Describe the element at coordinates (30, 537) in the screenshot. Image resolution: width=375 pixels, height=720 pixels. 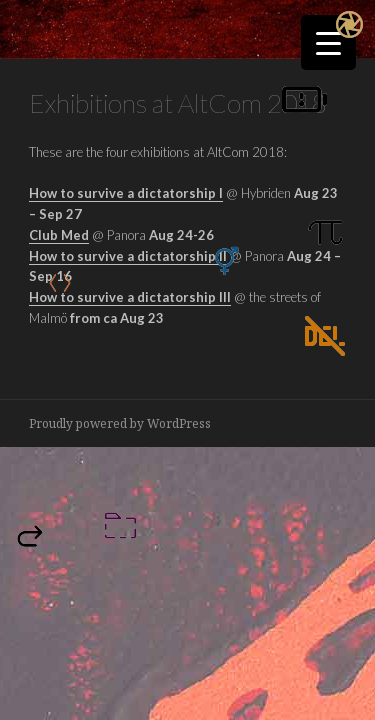
I see `redo or repeat last action` at that location.